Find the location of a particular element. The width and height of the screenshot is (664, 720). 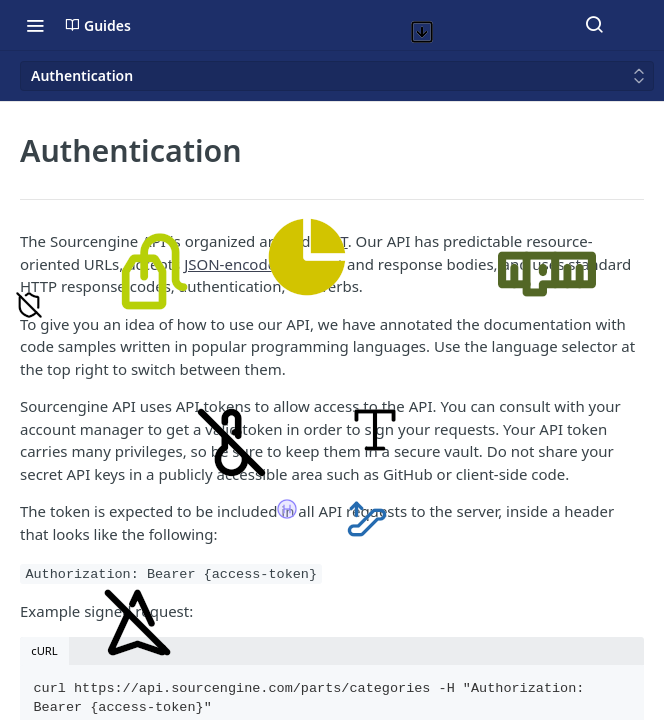

download file or content is located at coordinates (422, 32).